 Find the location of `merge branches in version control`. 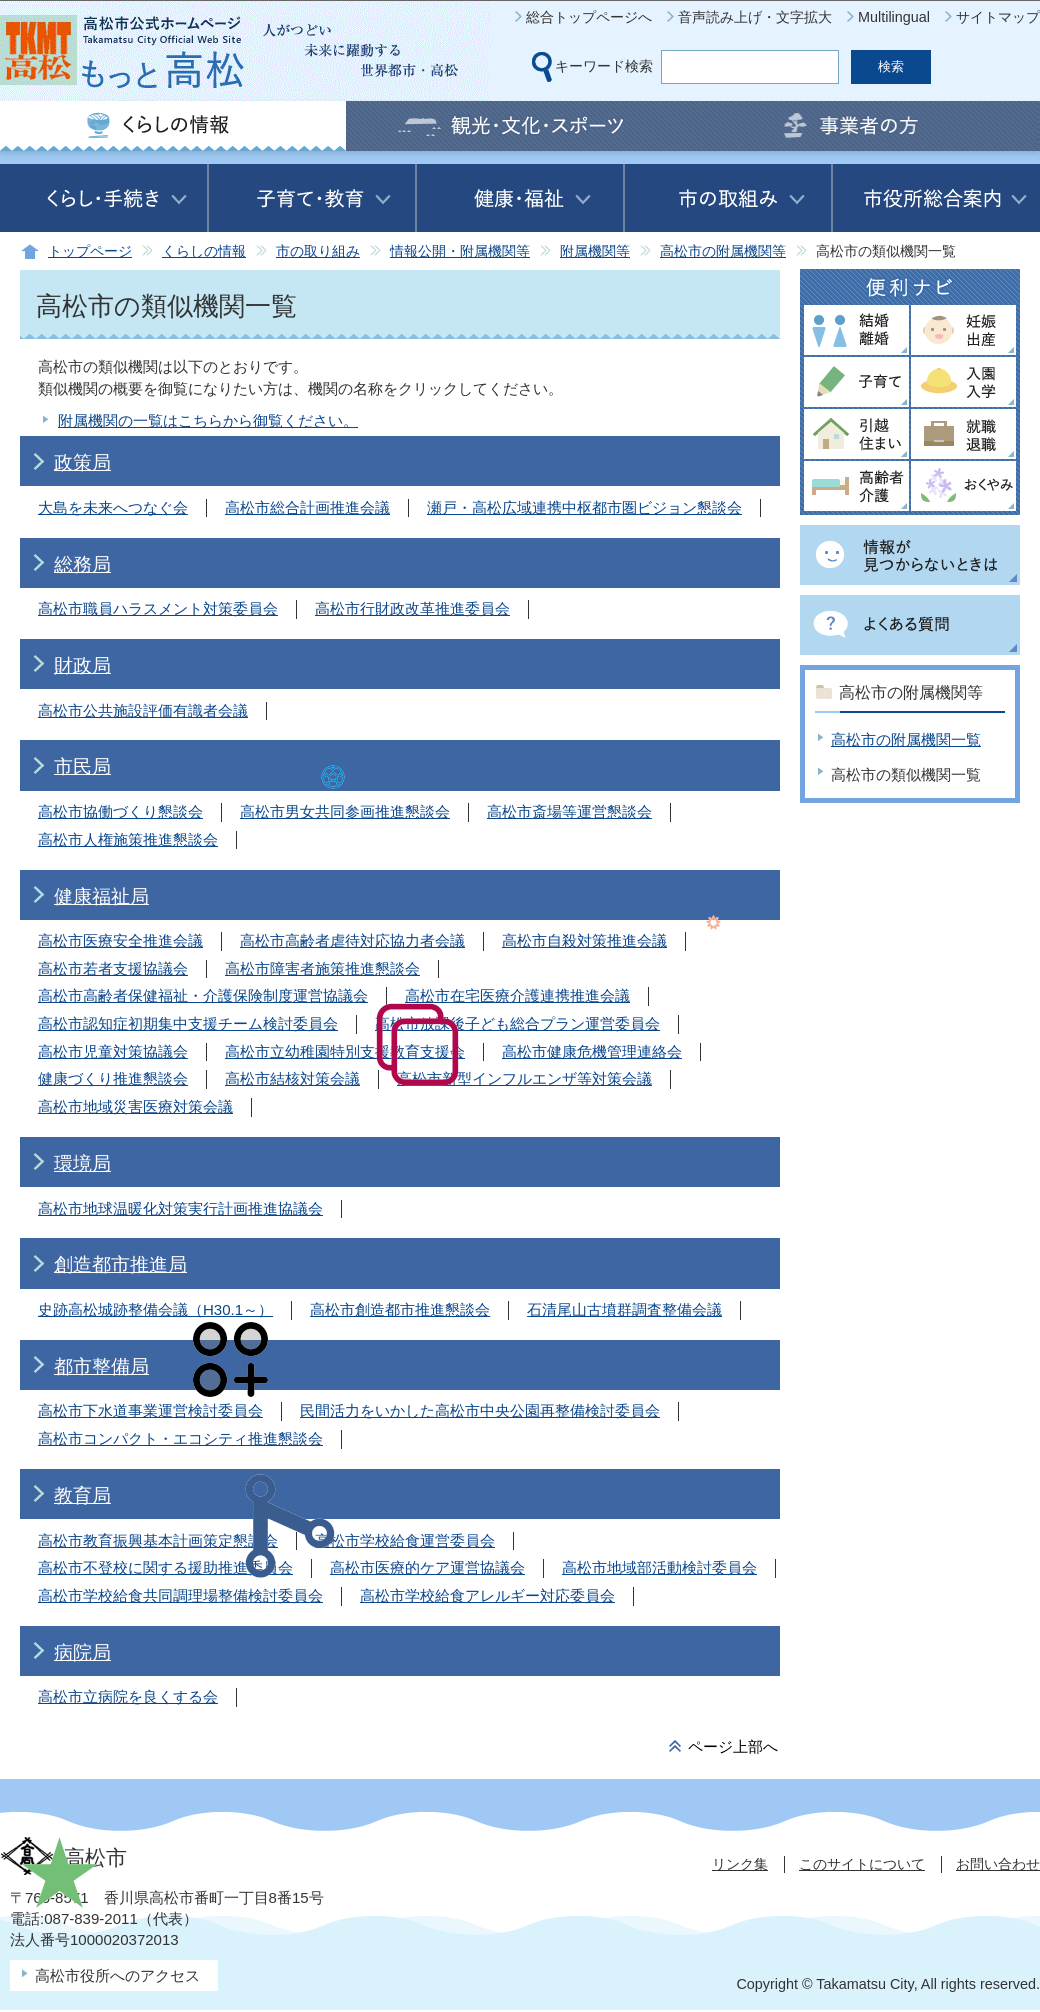

merge branches in version control is located at coordinates (290, 1526).